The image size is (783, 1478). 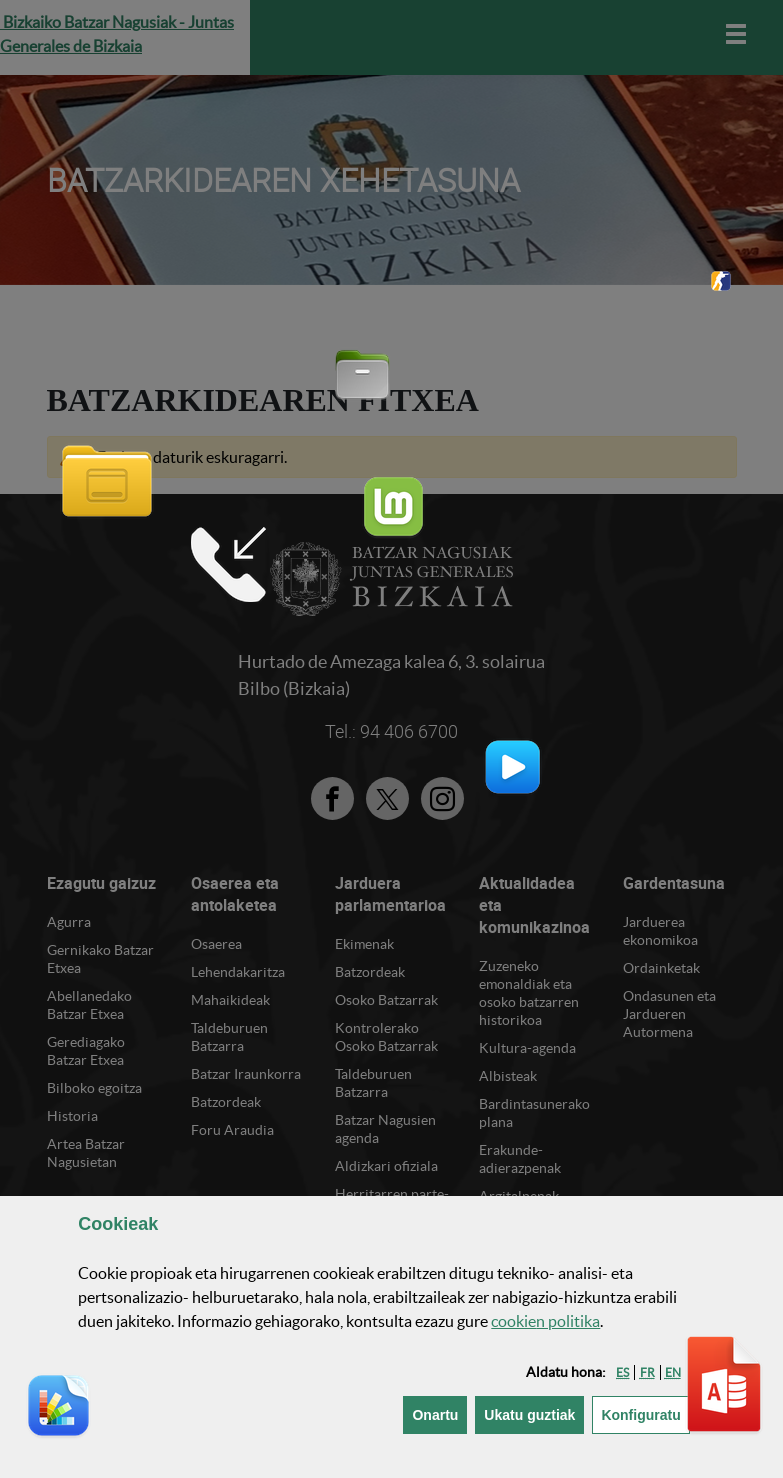 I want to click on open the file manager, so click(x=362, y=374).